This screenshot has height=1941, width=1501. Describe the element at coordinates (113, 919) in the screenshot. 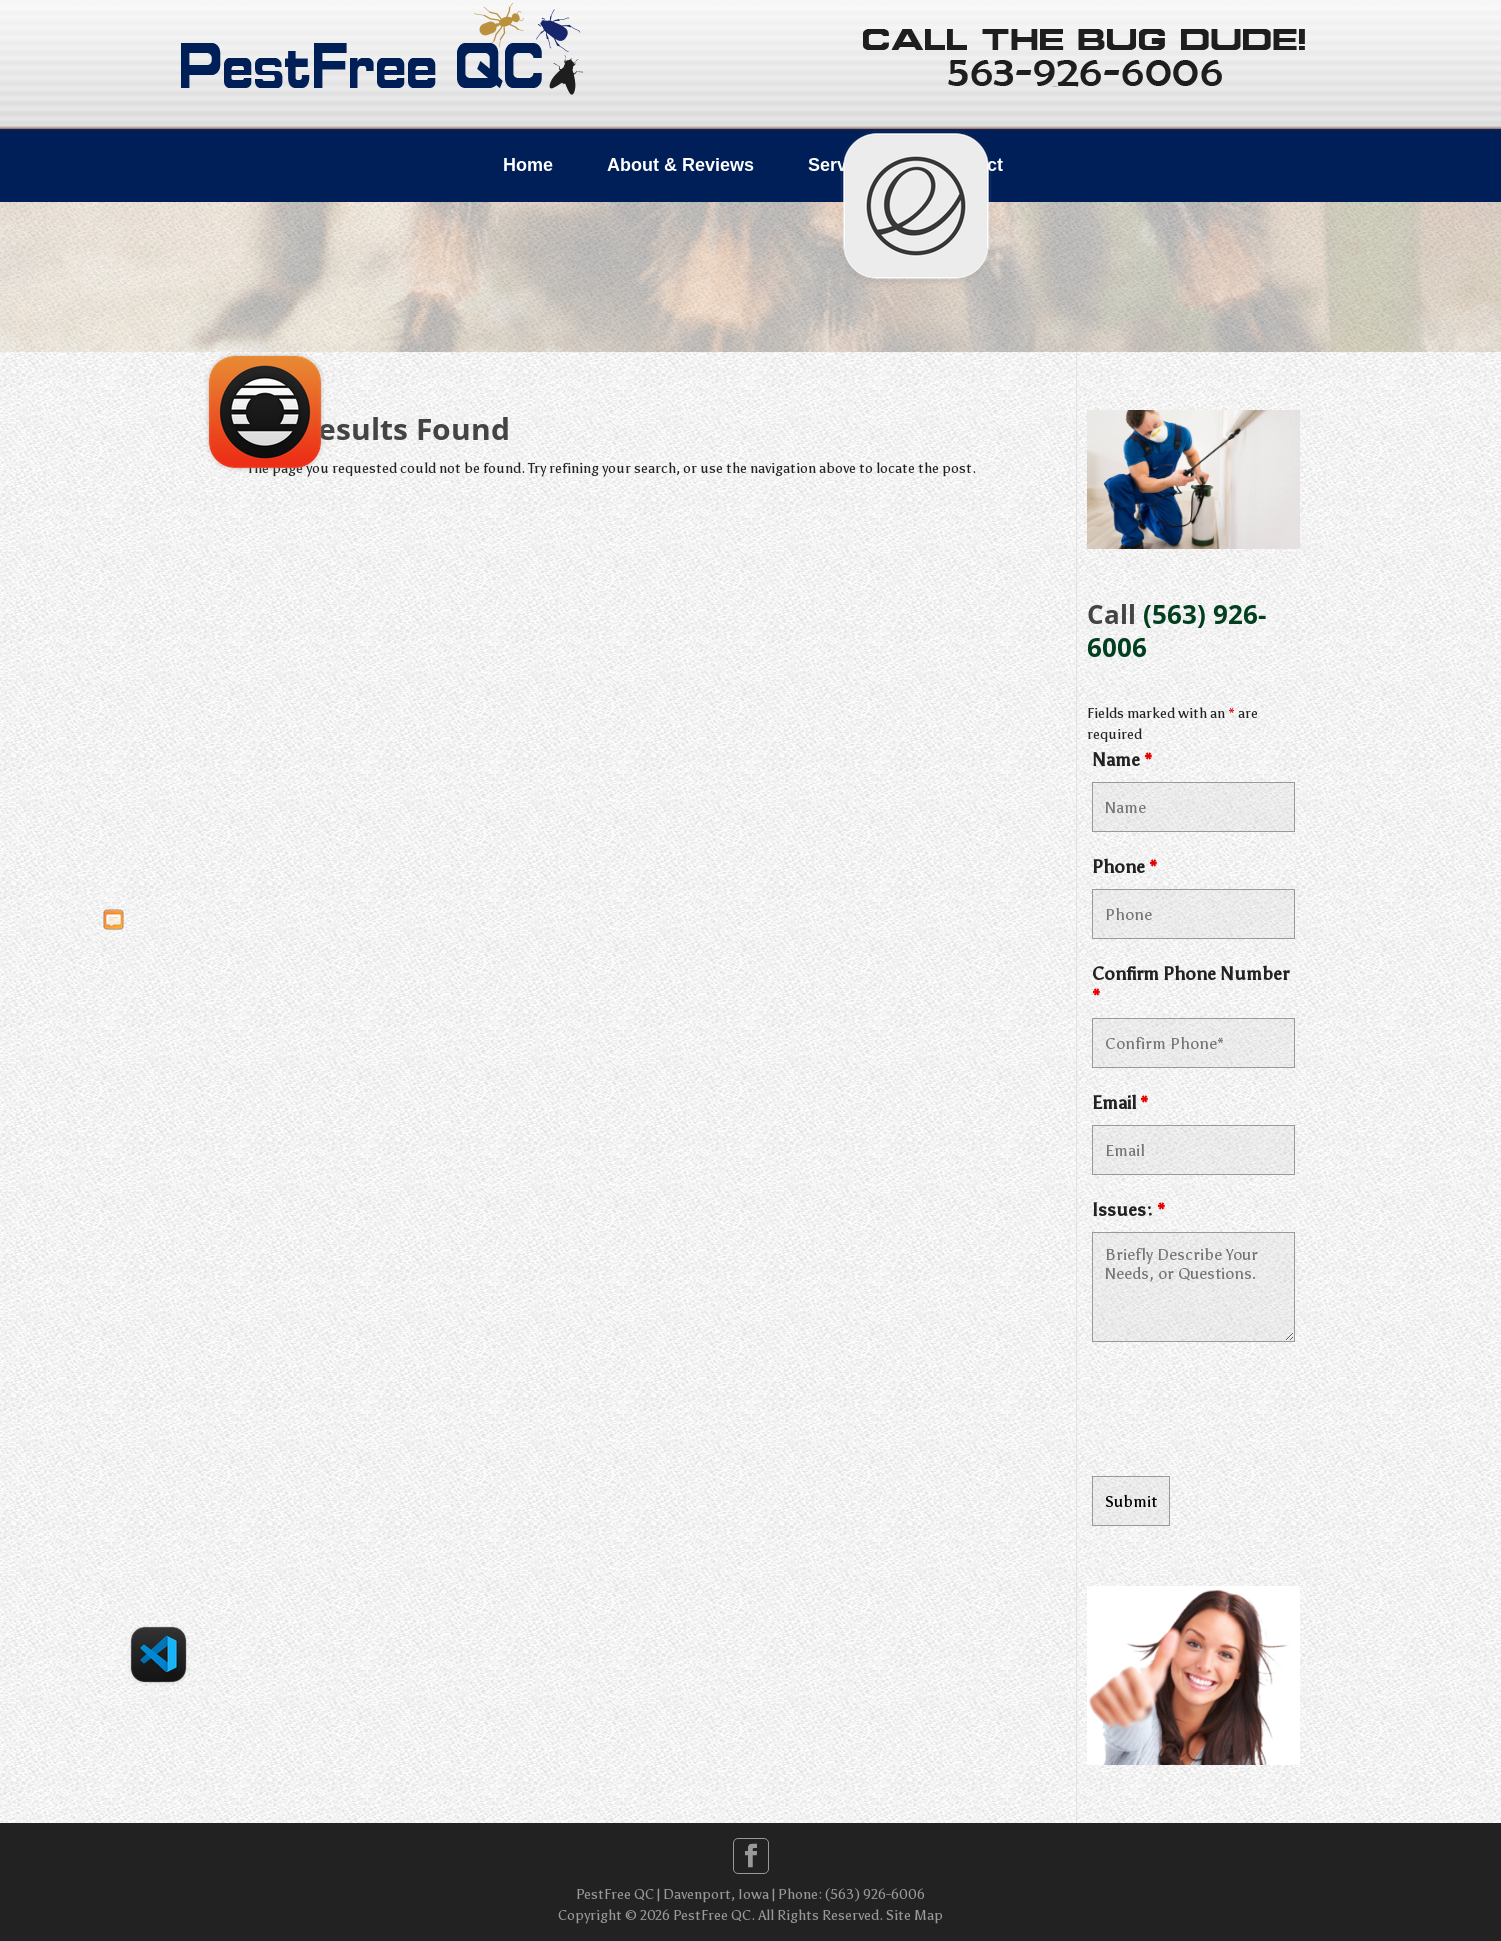

I see `open empathy messaging app` at that location.